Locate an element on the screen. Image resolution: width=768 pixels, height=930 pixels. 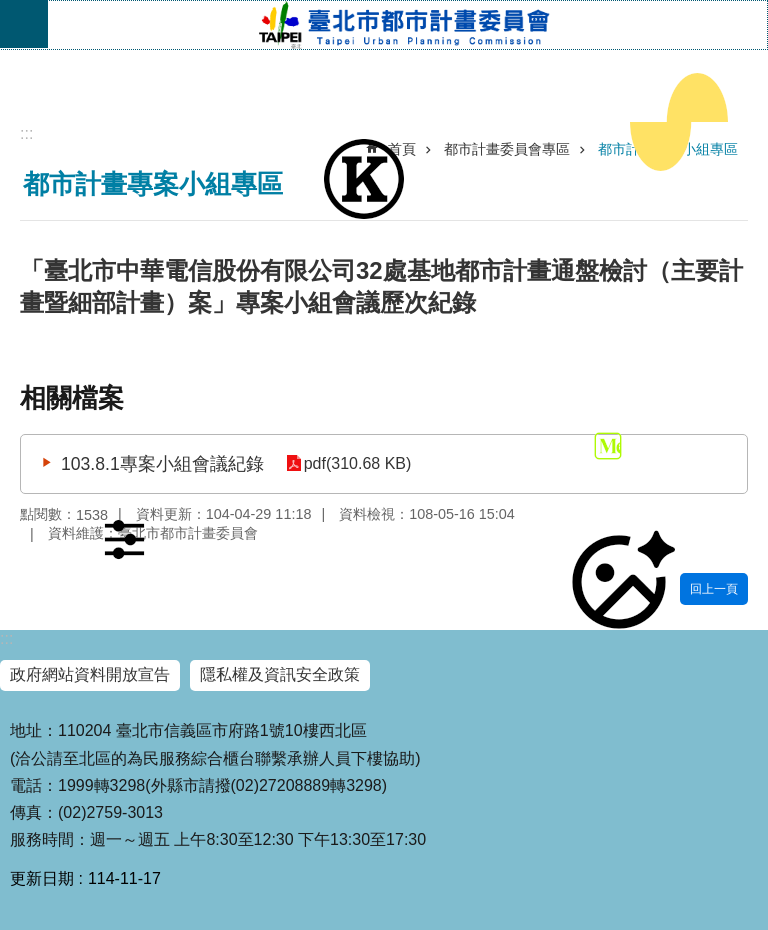
open the suno ai music app is located at coordinates (679, 122).